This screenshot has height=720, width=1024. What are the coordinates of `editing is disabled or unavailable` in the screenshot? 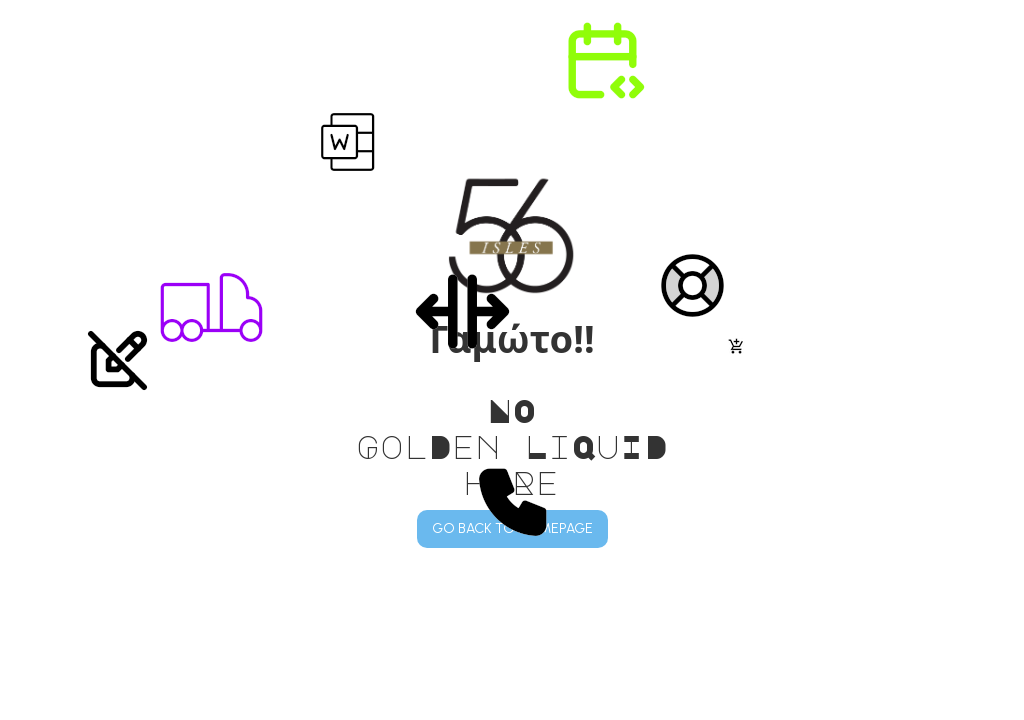 It's located at (117, 360).